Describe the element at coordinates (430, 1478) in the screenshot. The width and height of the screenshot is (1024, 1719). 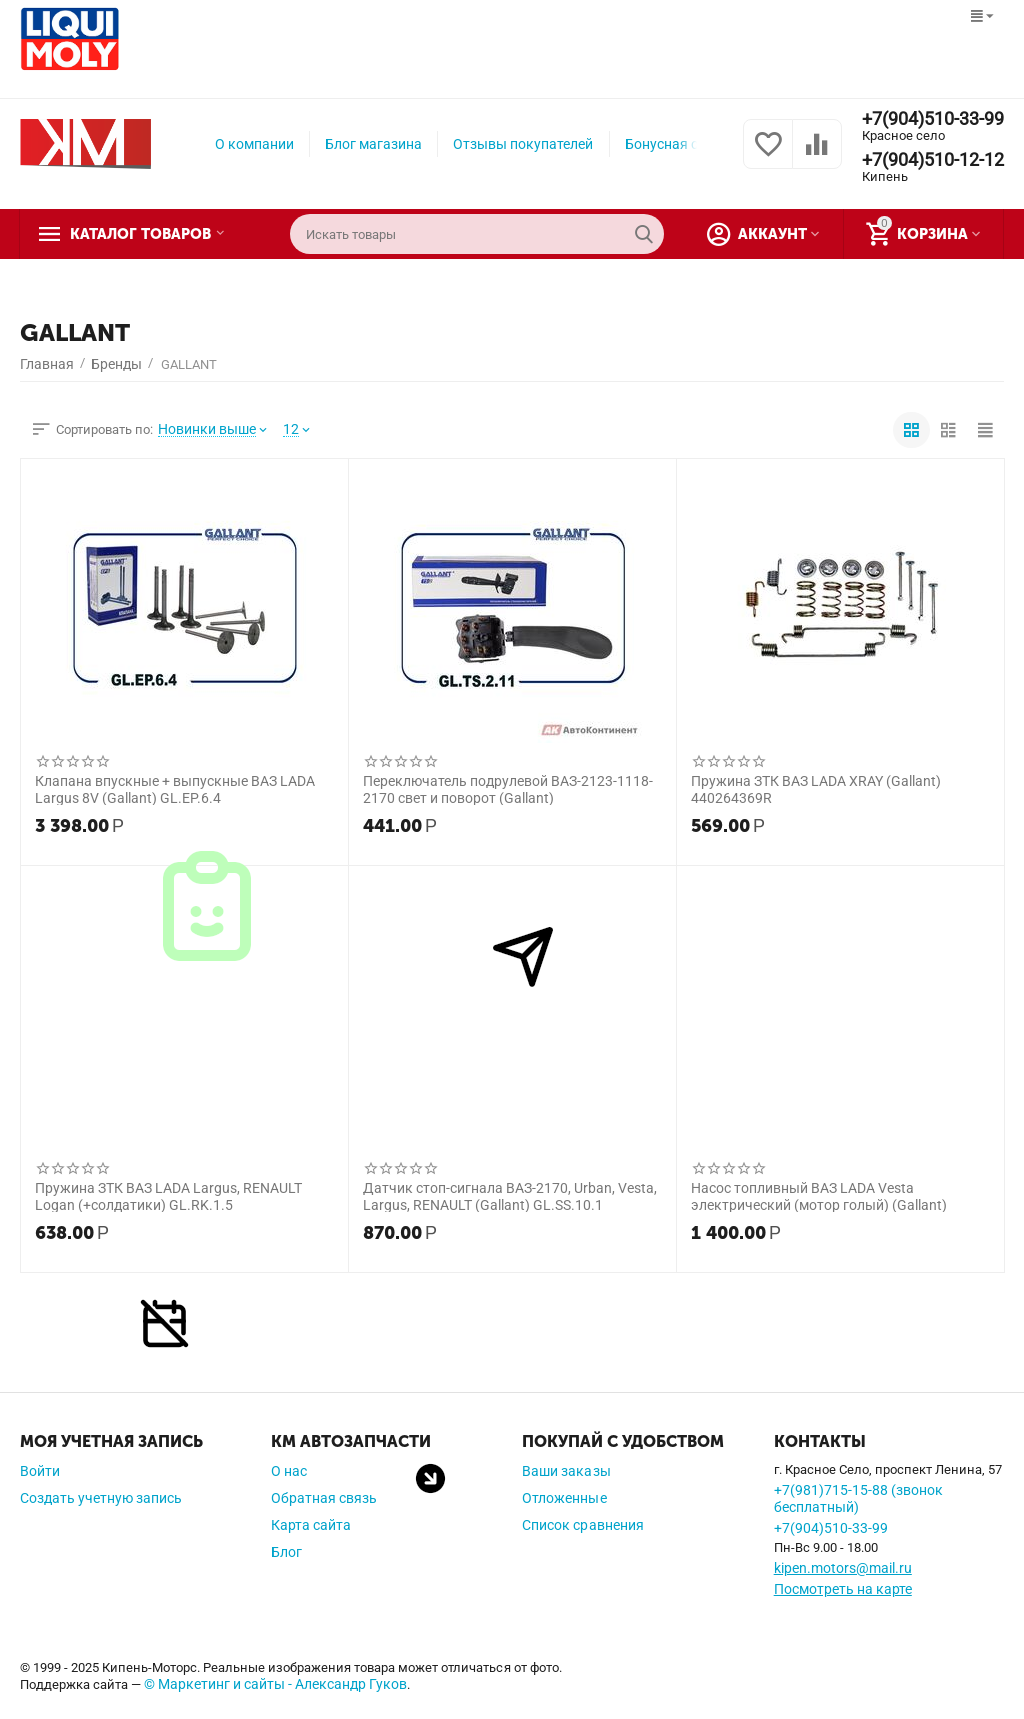
I see `navigate to the next section diagonally` at that location.